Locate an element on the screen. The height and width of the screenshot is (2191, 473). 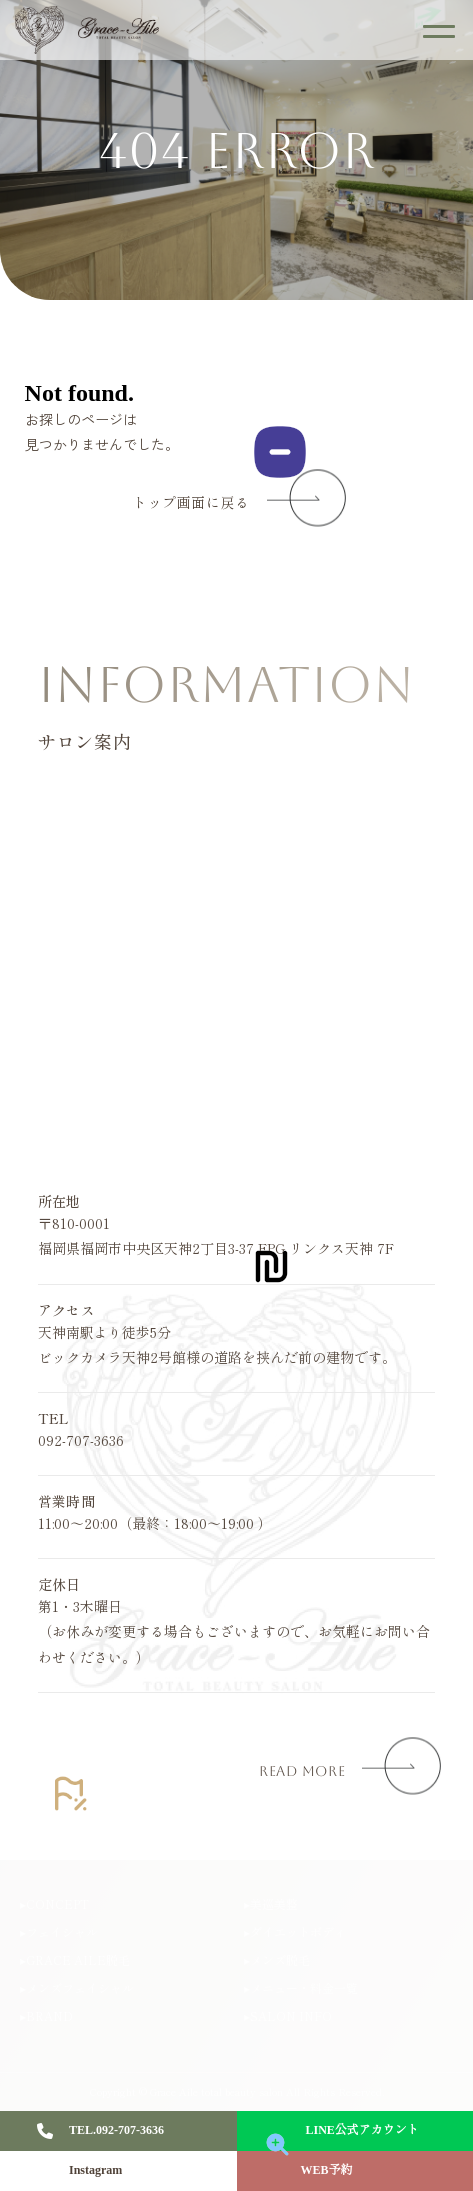
zoom in on content is located at coordinates (277, 2144).